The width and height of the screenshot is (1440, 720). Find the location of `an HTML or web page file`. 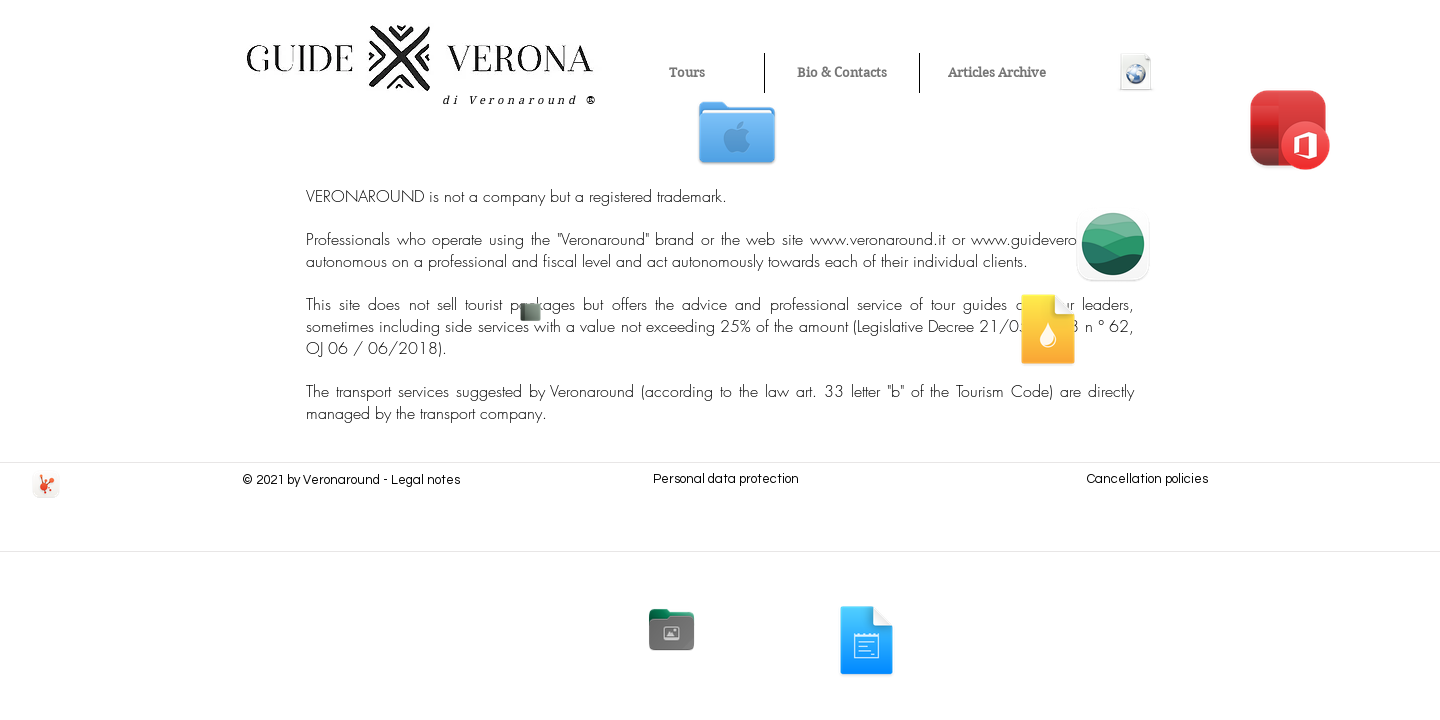

an HTML or web page file is located at coordinates (1136, 71).